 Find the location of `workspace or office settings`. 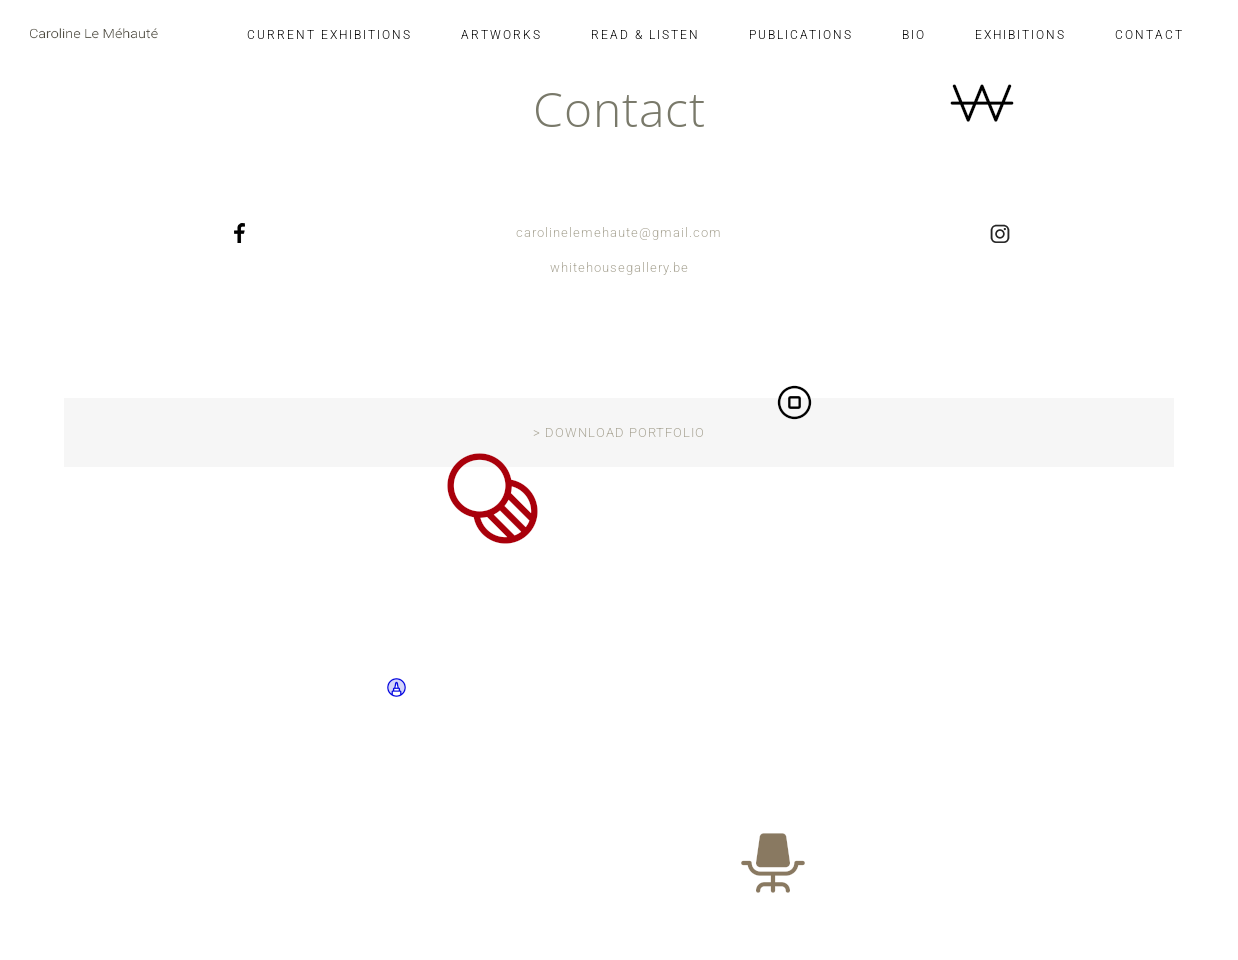

workspace or office settings is located at coordinates (773, 863).